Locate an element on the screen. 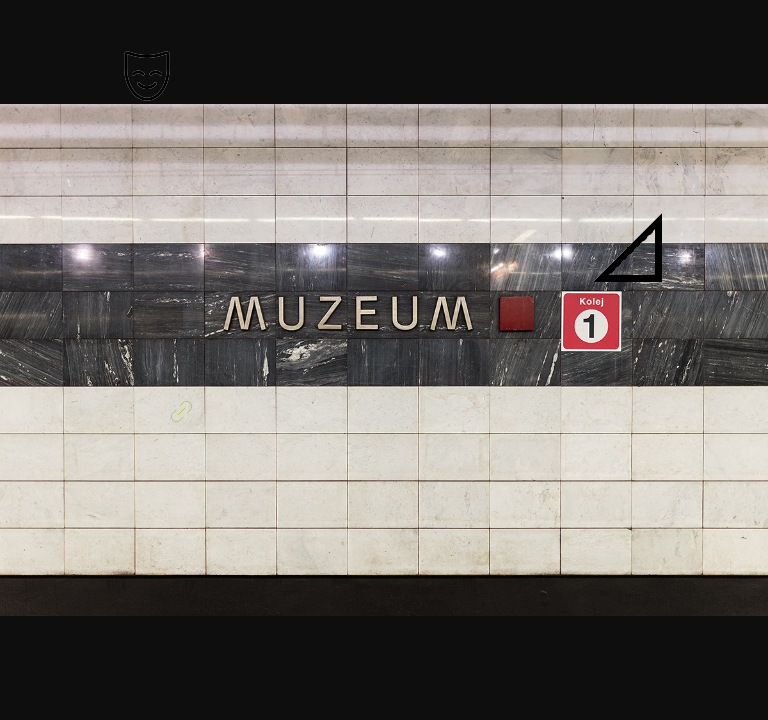  copy link to clipboard is located at coordinates (181, 411).